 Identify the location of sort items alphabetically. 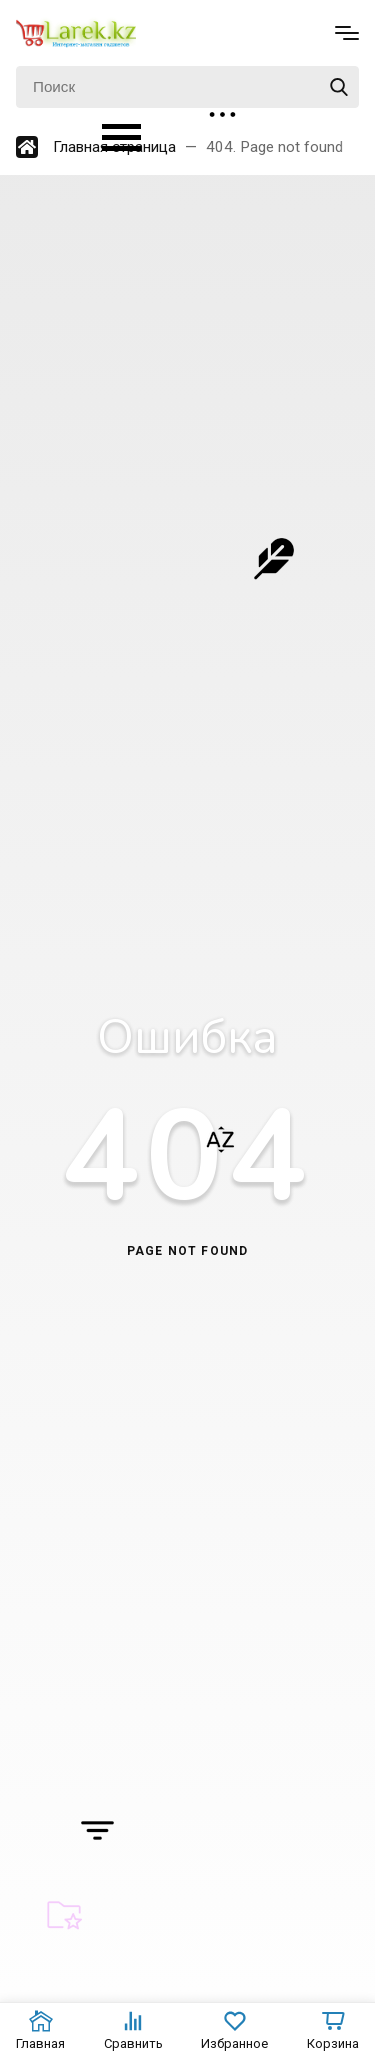
(220, 1139).